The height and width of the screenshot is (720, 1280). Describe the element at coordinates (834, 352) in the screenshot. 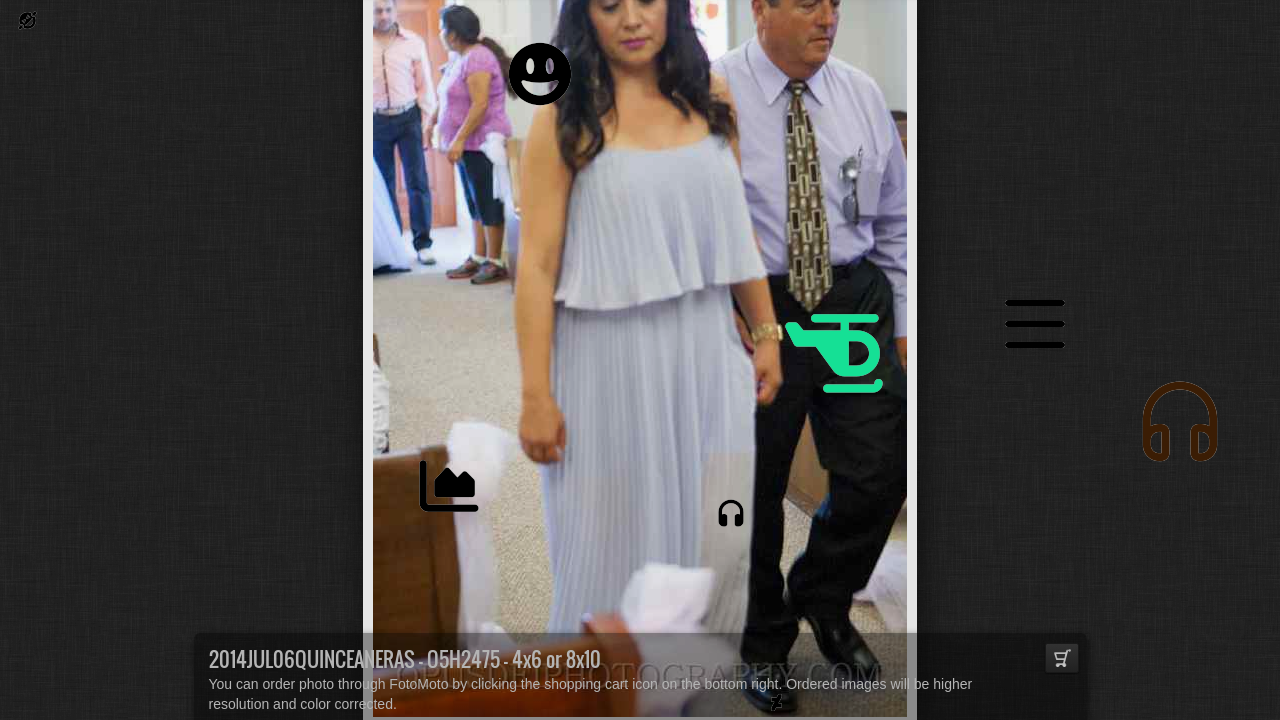

I see `helicopter transportation option` at that location.